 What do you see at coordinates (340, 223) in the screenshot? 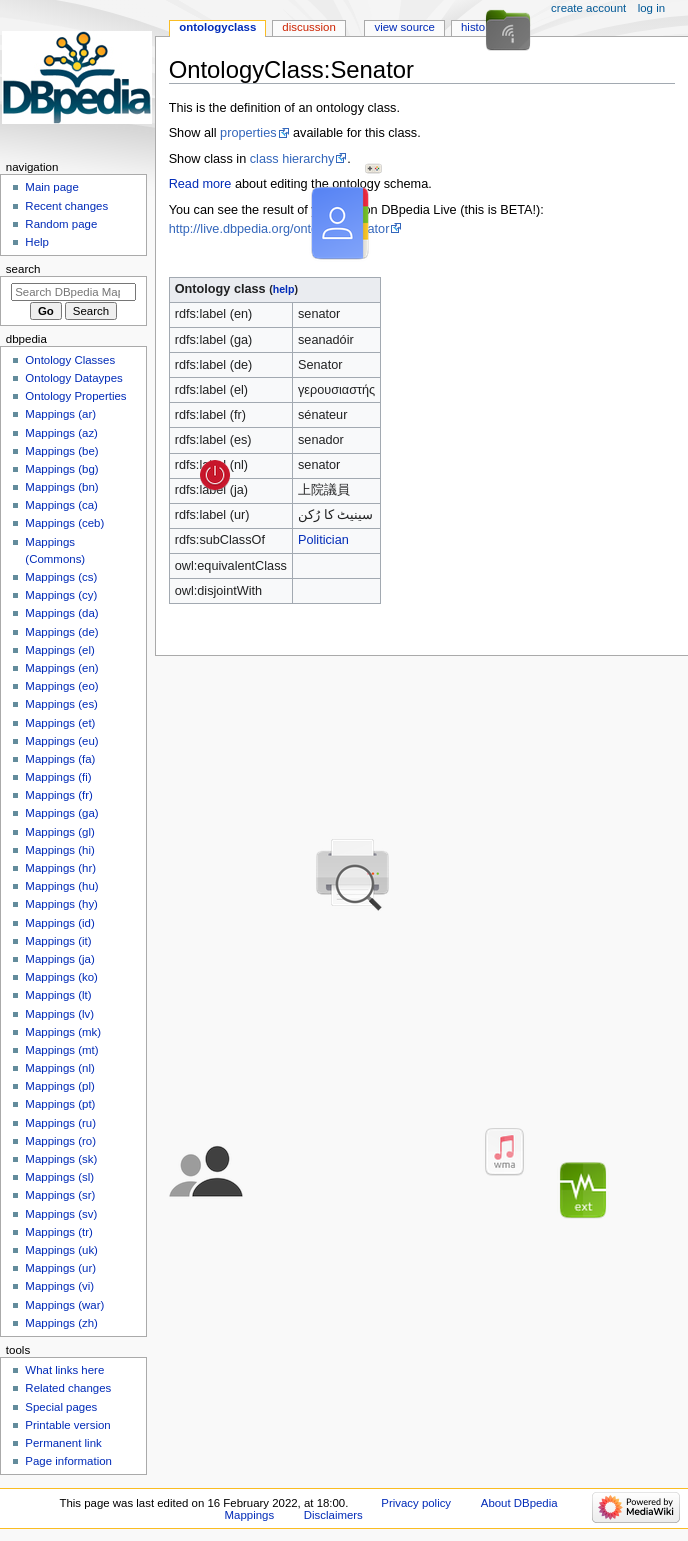
I see `open contacts or address book app` at bounding box center [340, 223].